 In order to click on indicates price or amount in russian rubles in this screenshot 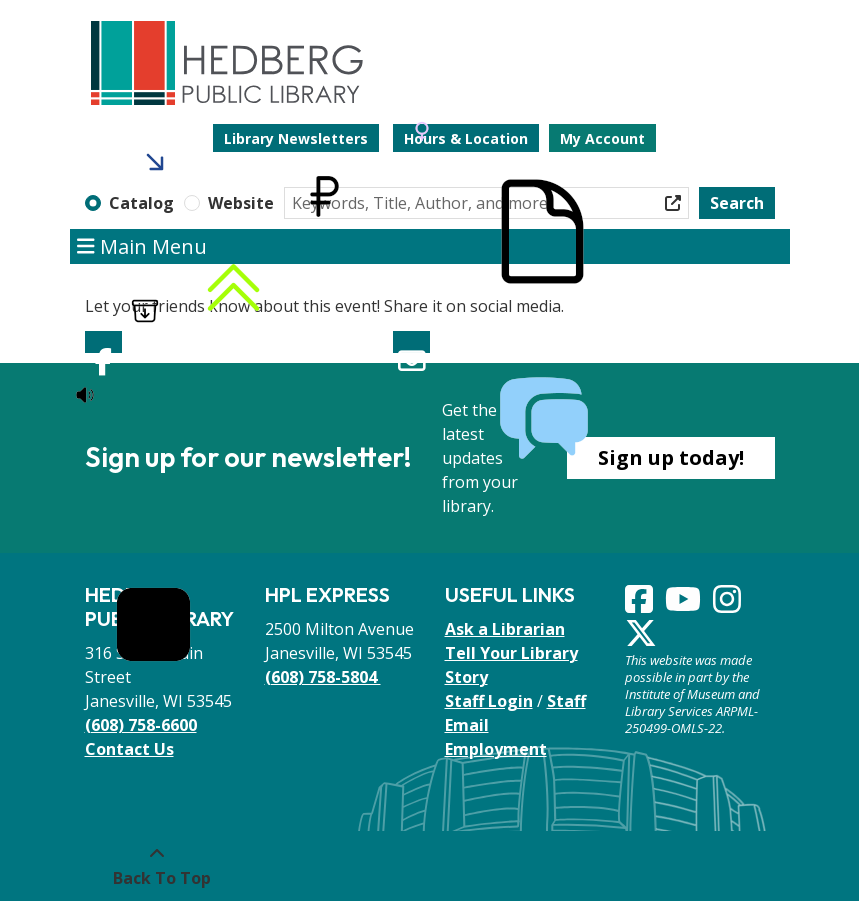, I will do `click(324, 196)`.